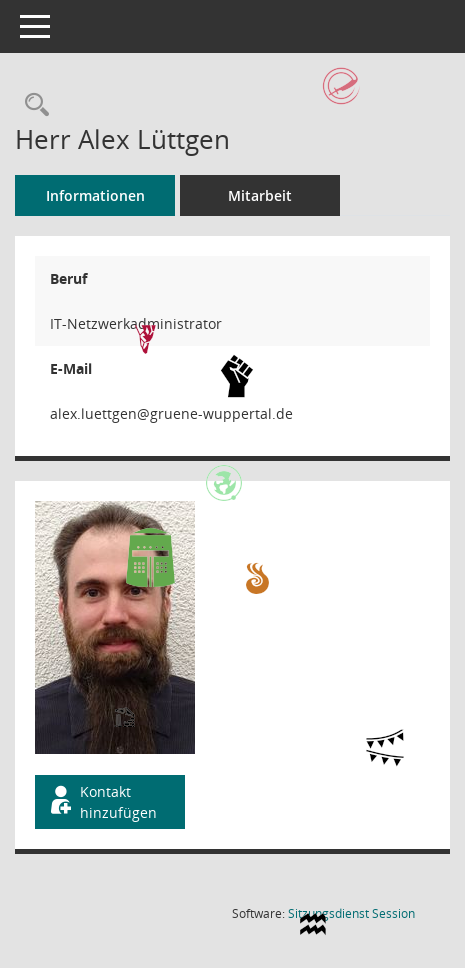 This screenshot has width=465, height=968. Describe the element at coordinates (224, 483) in the screenshot. I see `view orbital or satellite tracking` at that location.